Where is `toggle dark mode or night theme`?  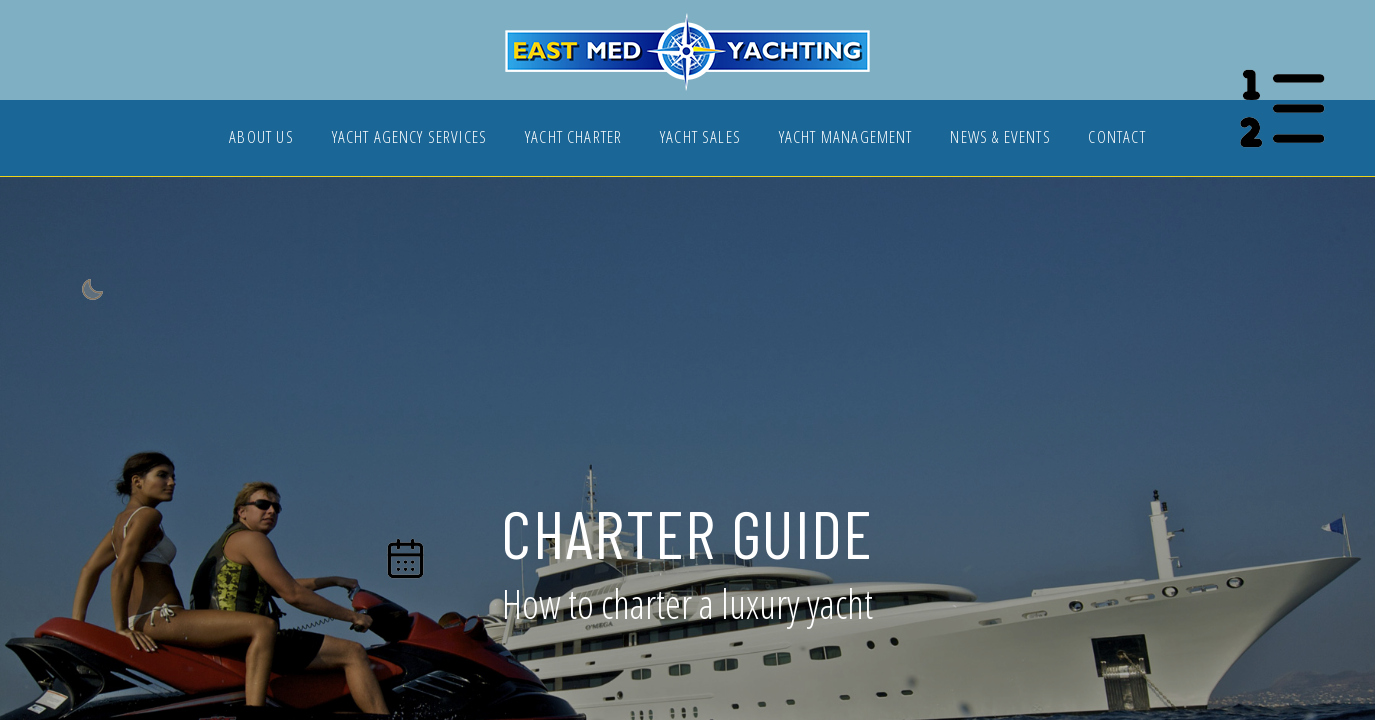 toggle dark mode or night theme is located at coordinates (92, 290).